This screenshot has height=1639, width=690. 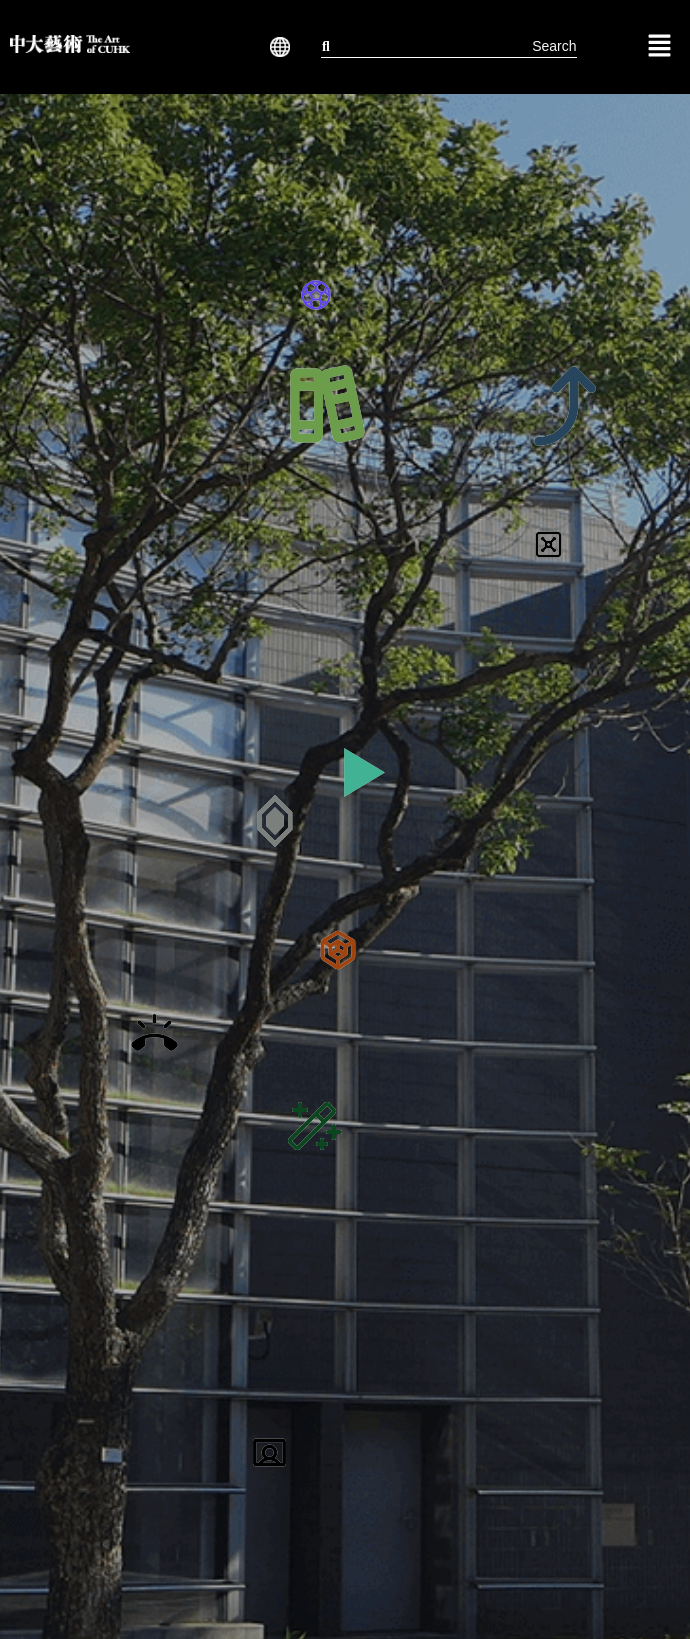 I want to click on access sports or soccer-related content, so click(x=316, y=295).